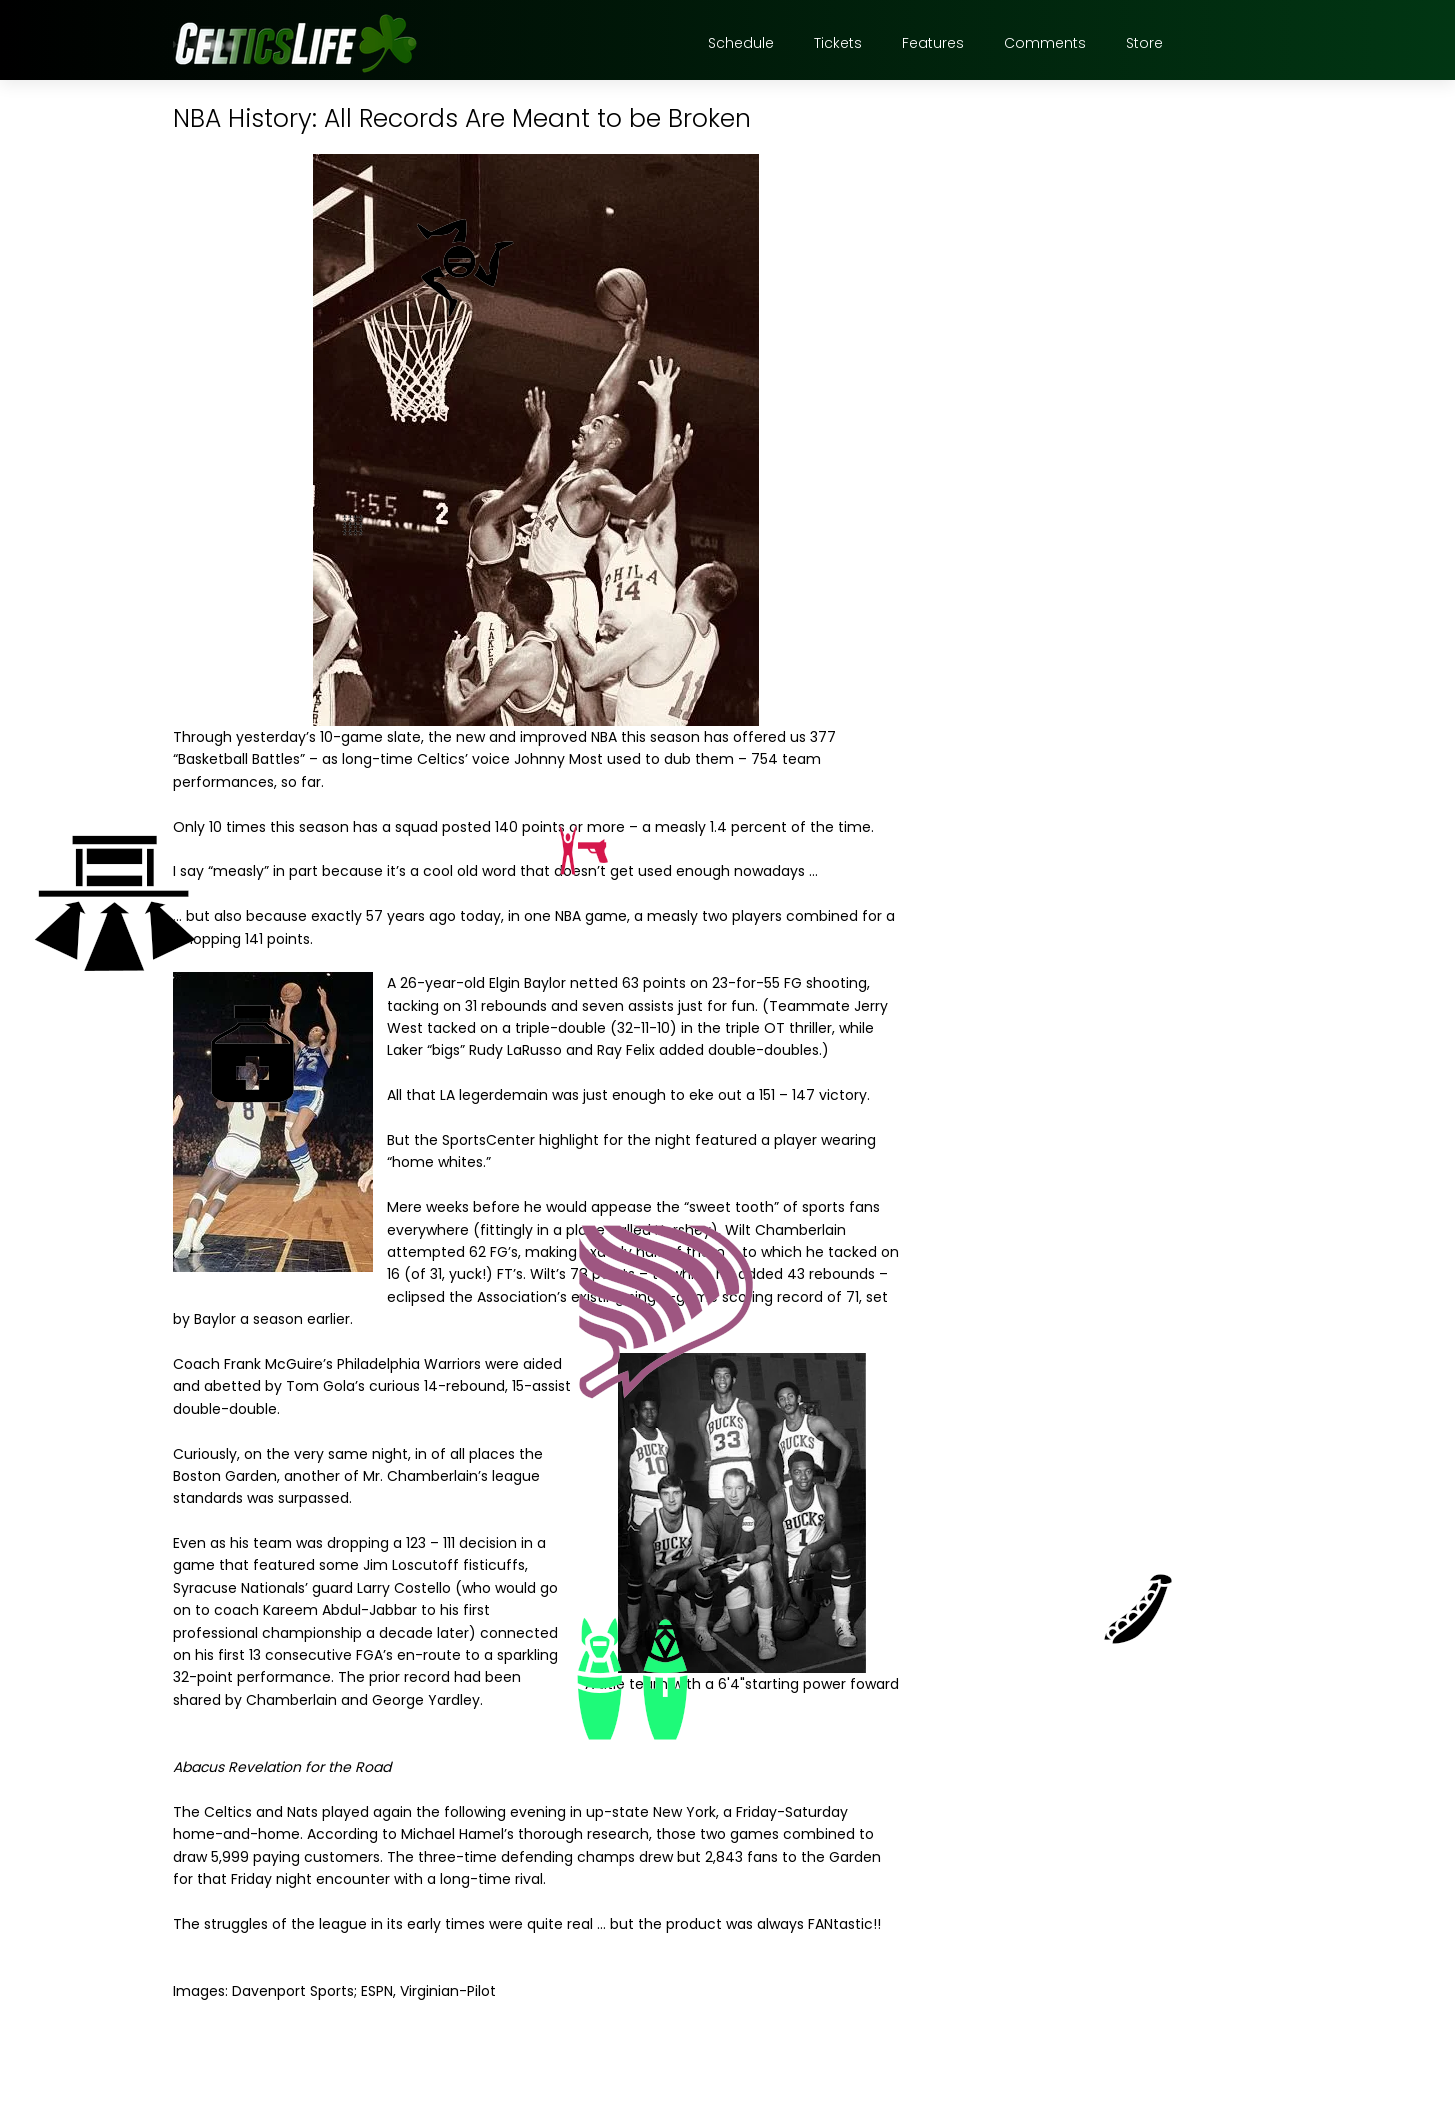 The height and width of the screenshot is (2106, 1455). What do you see at coordinates (115, 894) in the screenshot?
I see `launch an assault on enemy fortification` at bounding box center [115, 894].